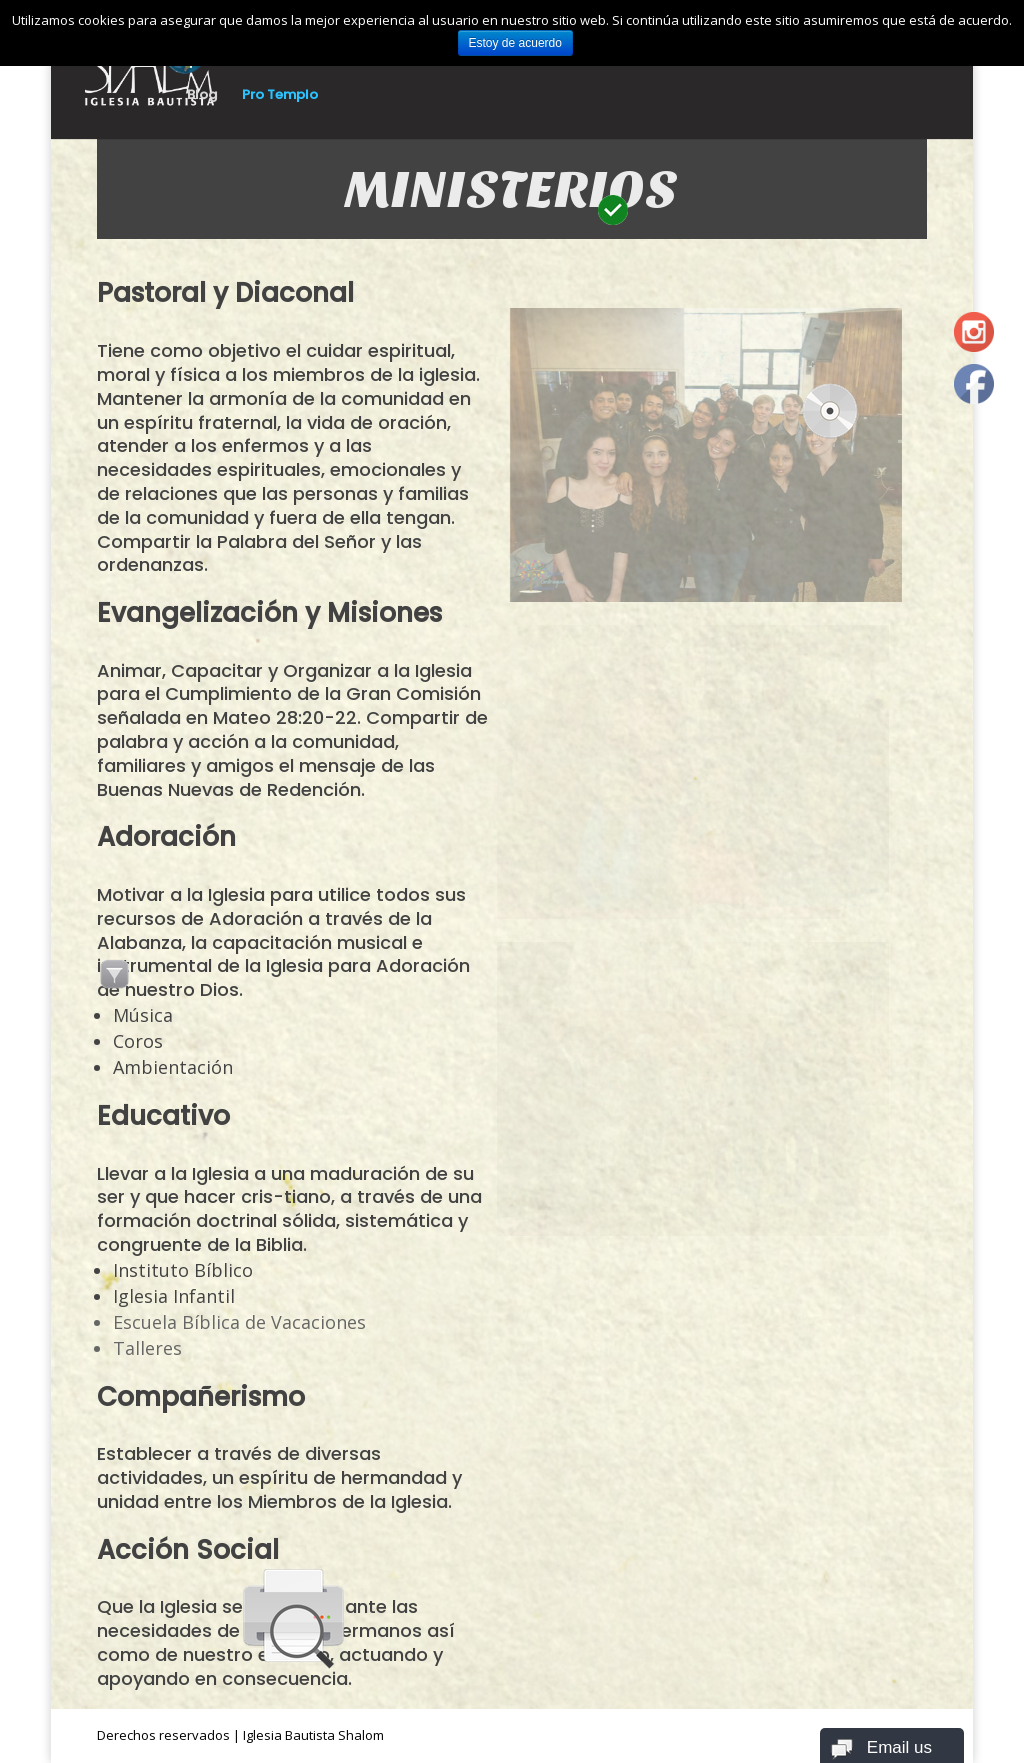 The image size is (1024, 1763). I want to click on indicates a recordable CD-R disc, so click(830, 411).